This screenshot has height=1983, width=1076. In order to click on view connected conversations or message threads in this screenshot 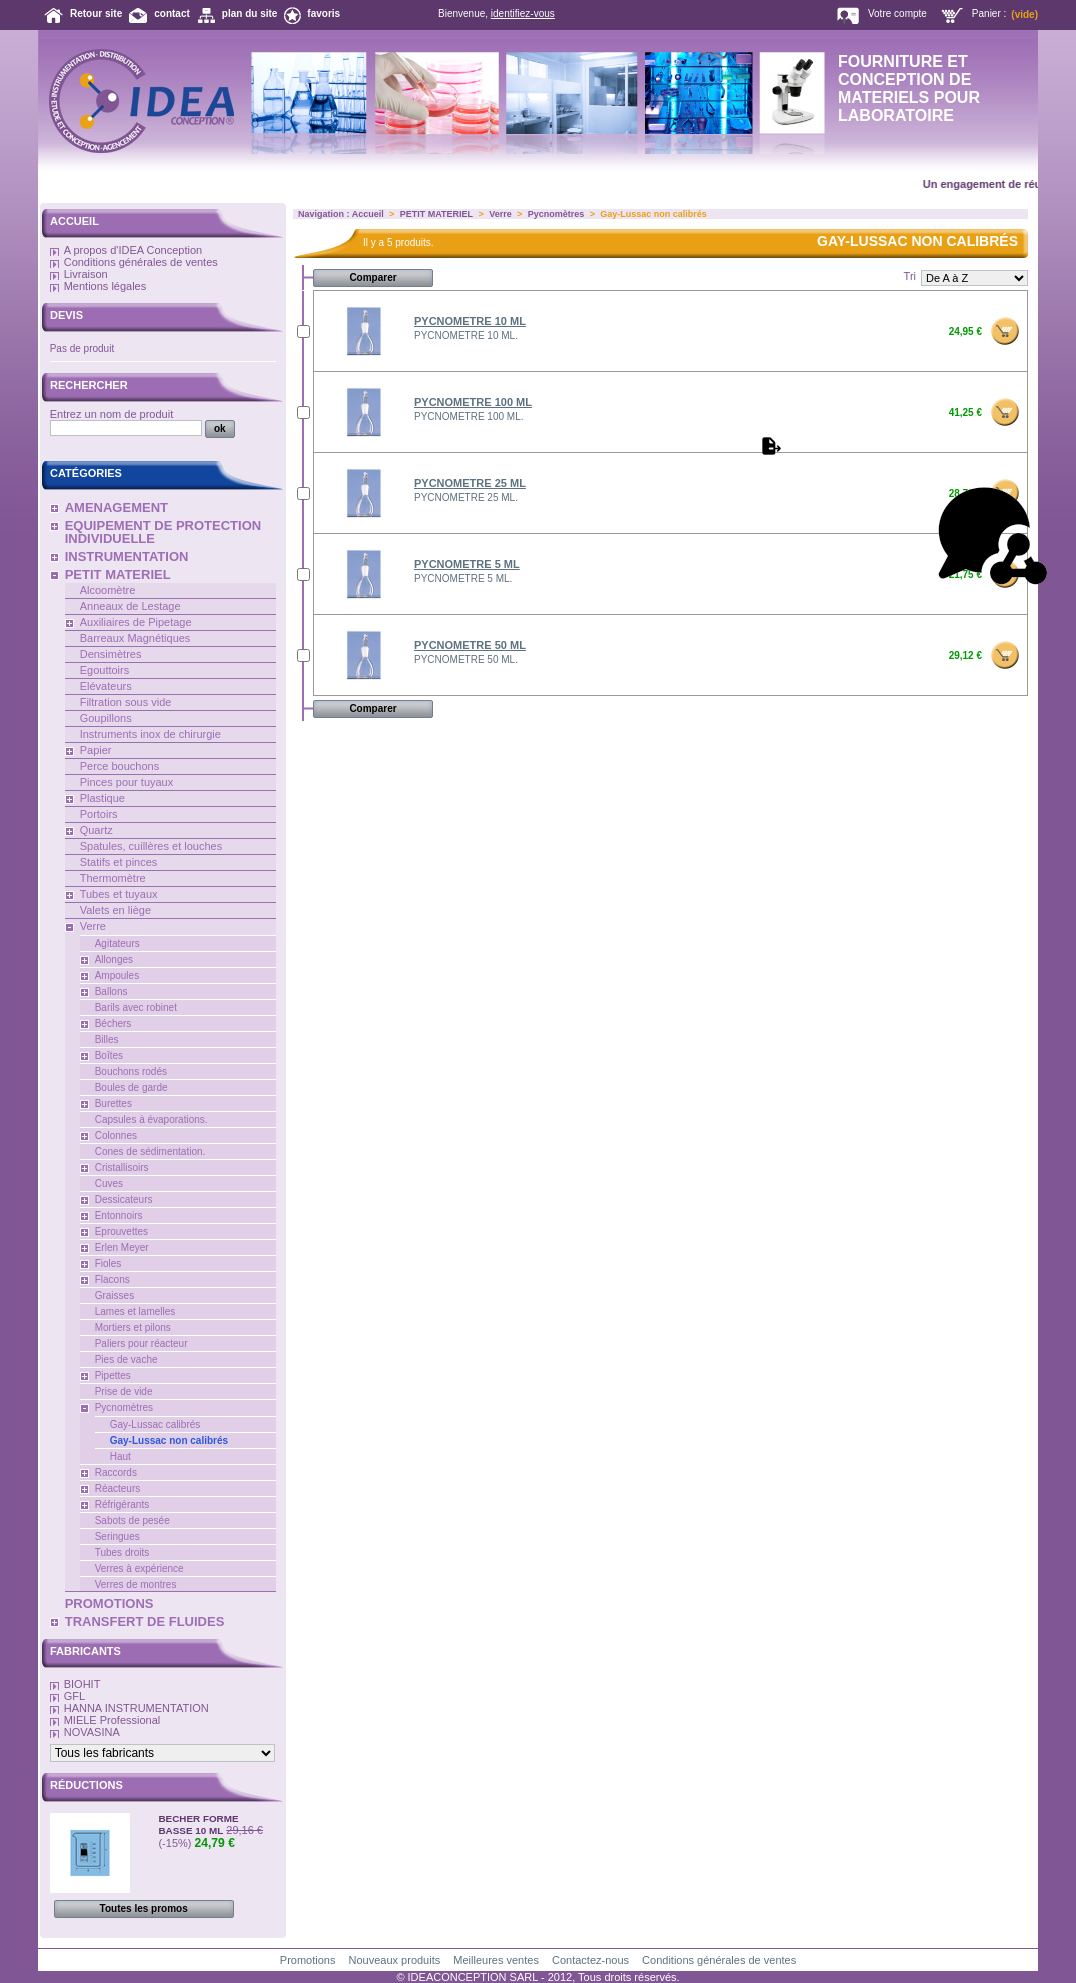, I will do `click(990, 533)`.